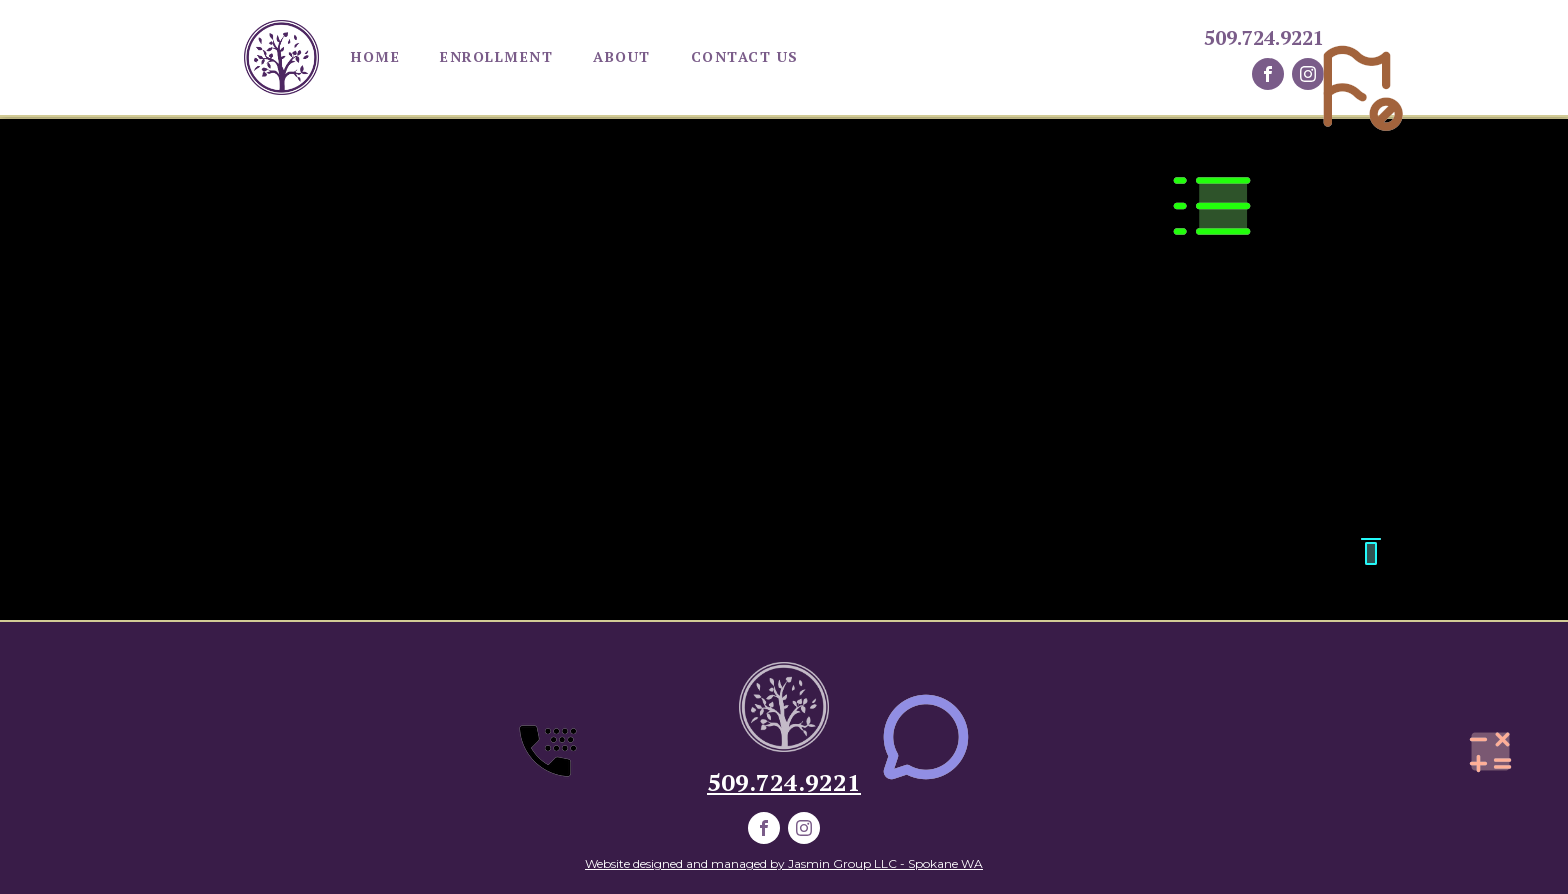 The image size is (1568, 894). I want to click on align element to top edge, so click(1371, 551).